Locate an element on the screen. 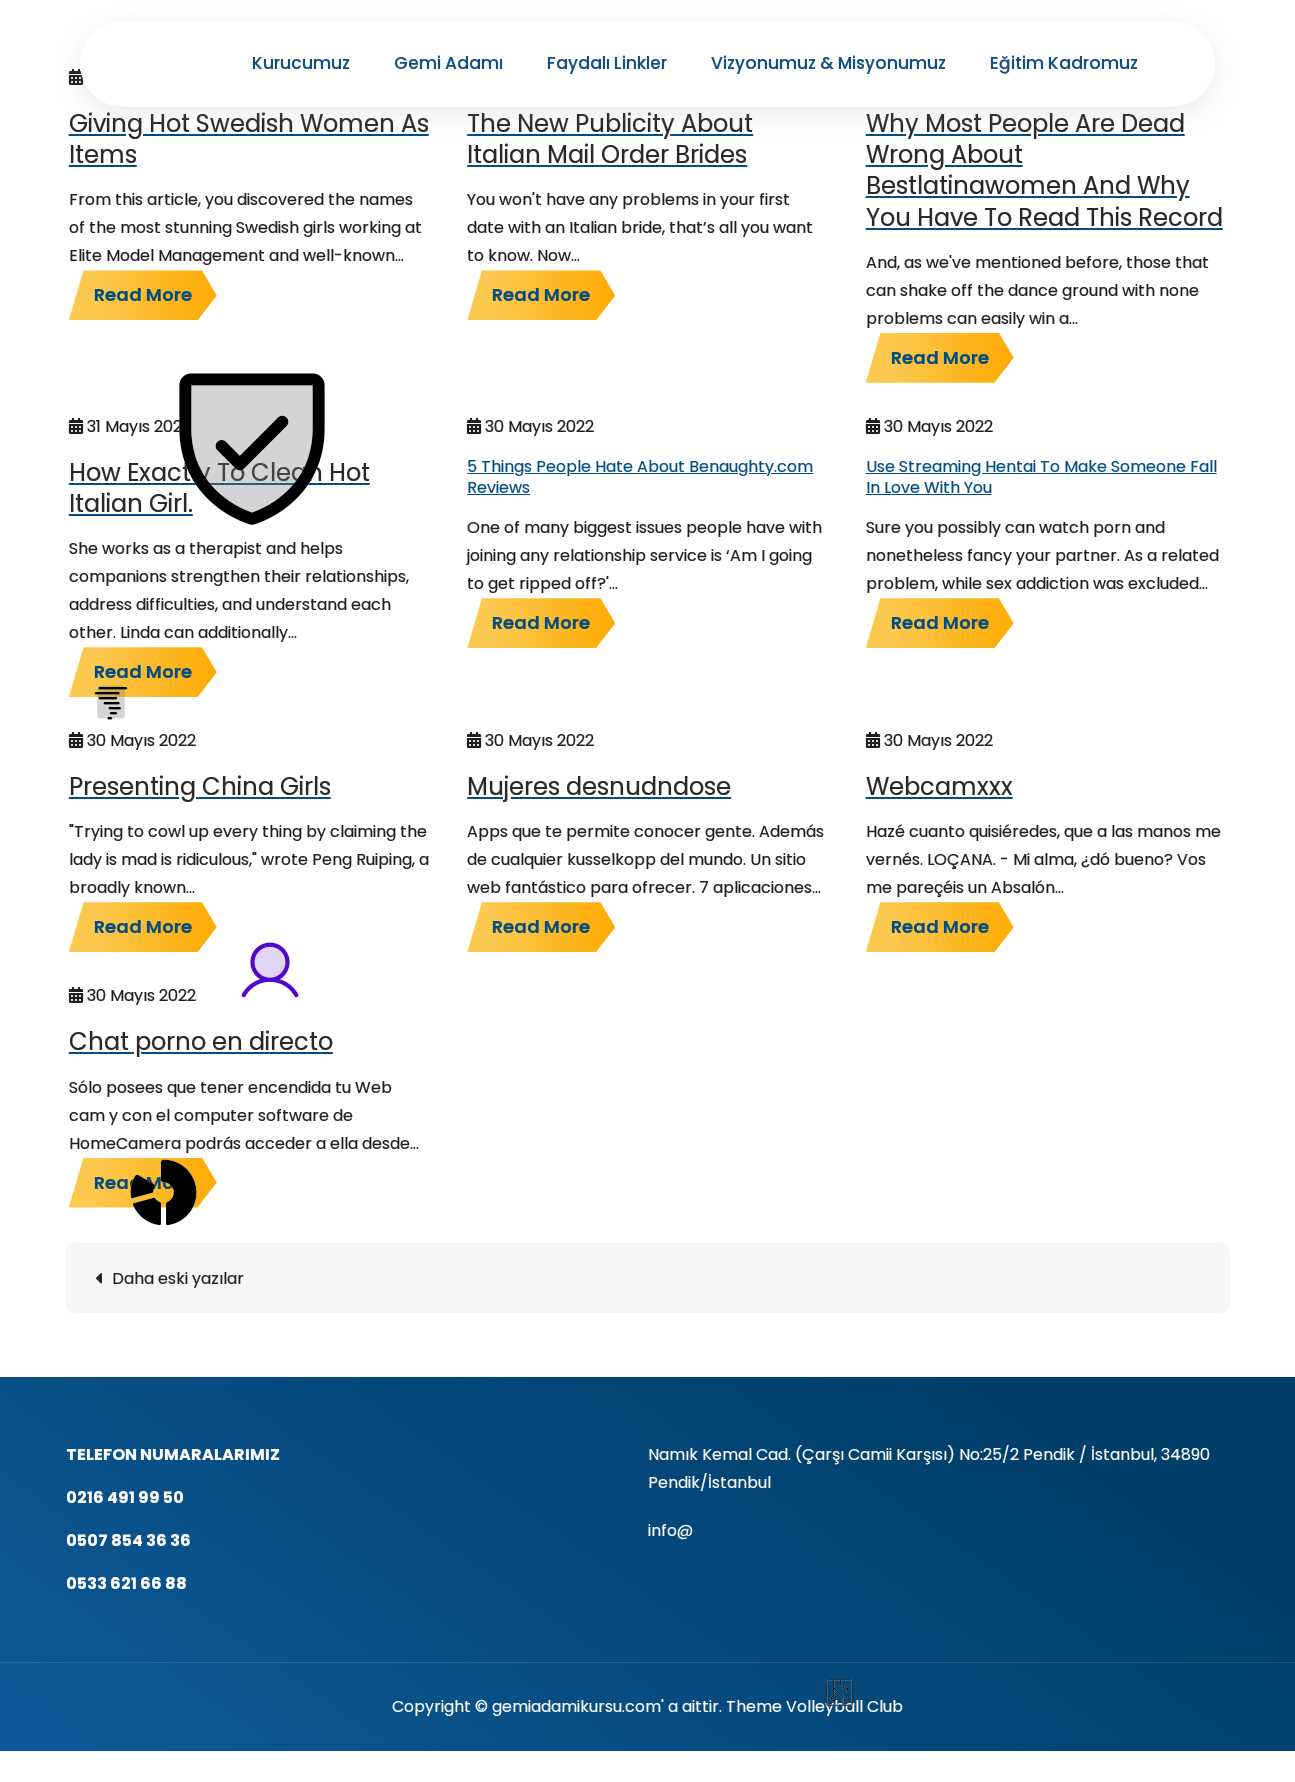 This screenshot has height=1782, width=1295. indicates verified or secure status is located at coordinates (252, 440).